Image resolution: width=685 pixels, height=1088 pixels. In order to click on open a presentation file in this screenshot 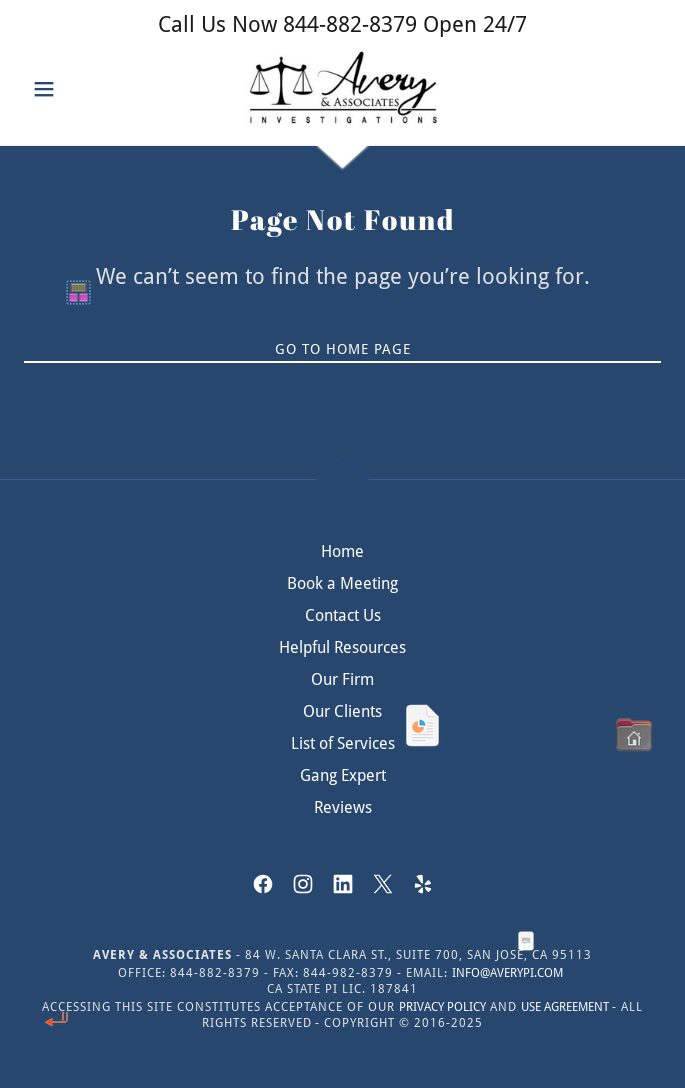, I will do `click(422, 725)`.